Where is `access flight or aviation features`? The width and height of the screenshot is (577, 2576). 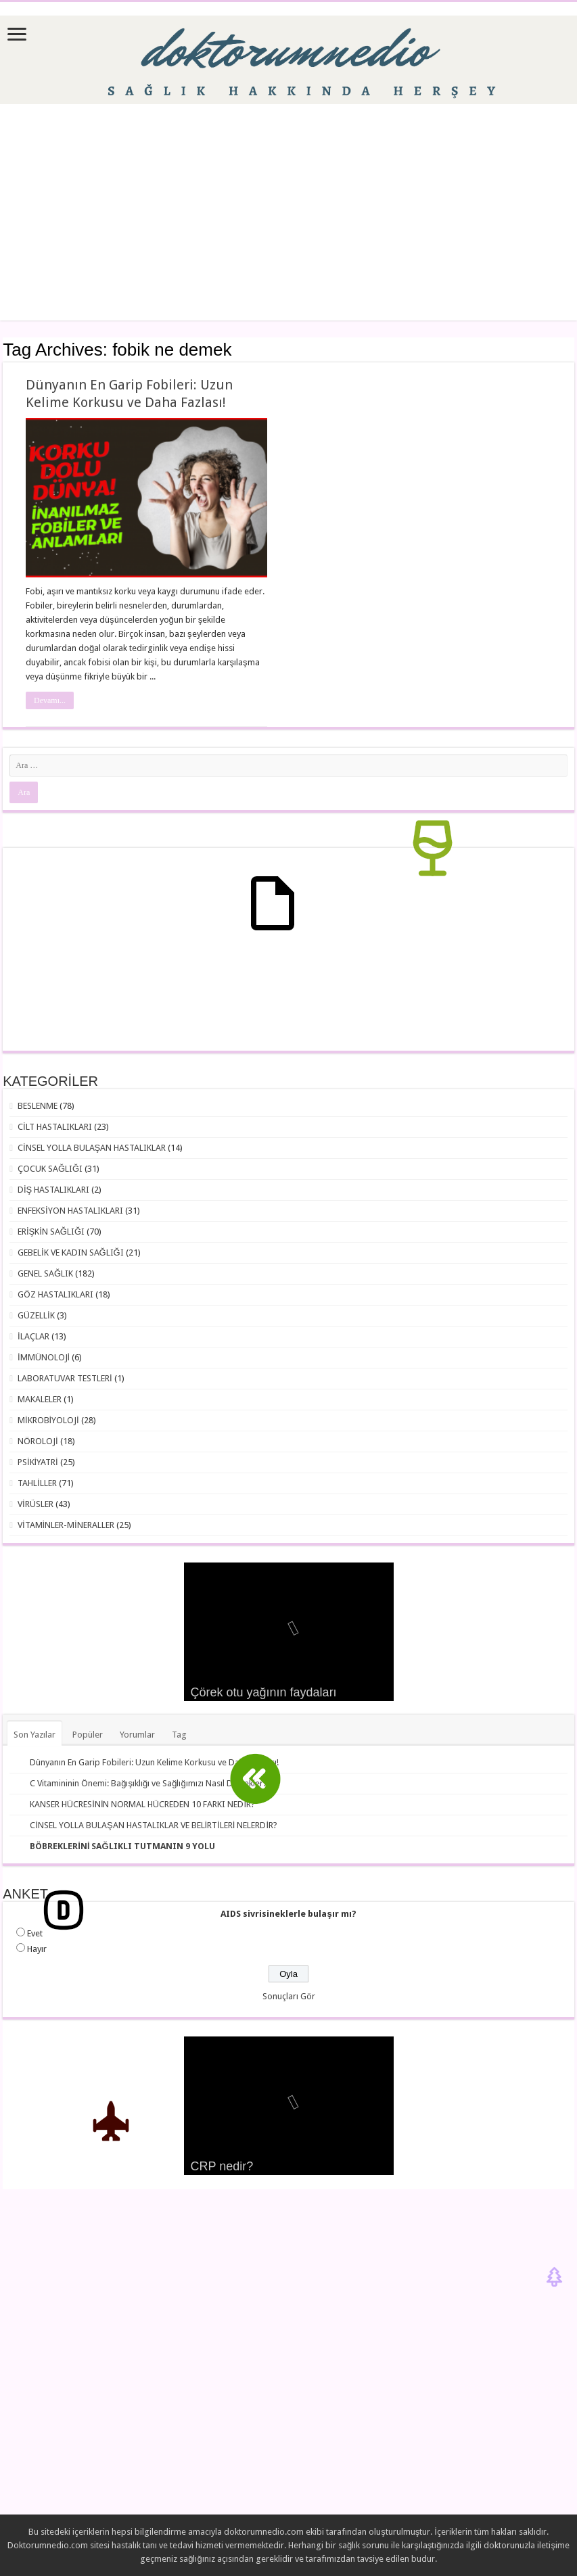
access flight or aviation features is located at coordinates (111, 2121).